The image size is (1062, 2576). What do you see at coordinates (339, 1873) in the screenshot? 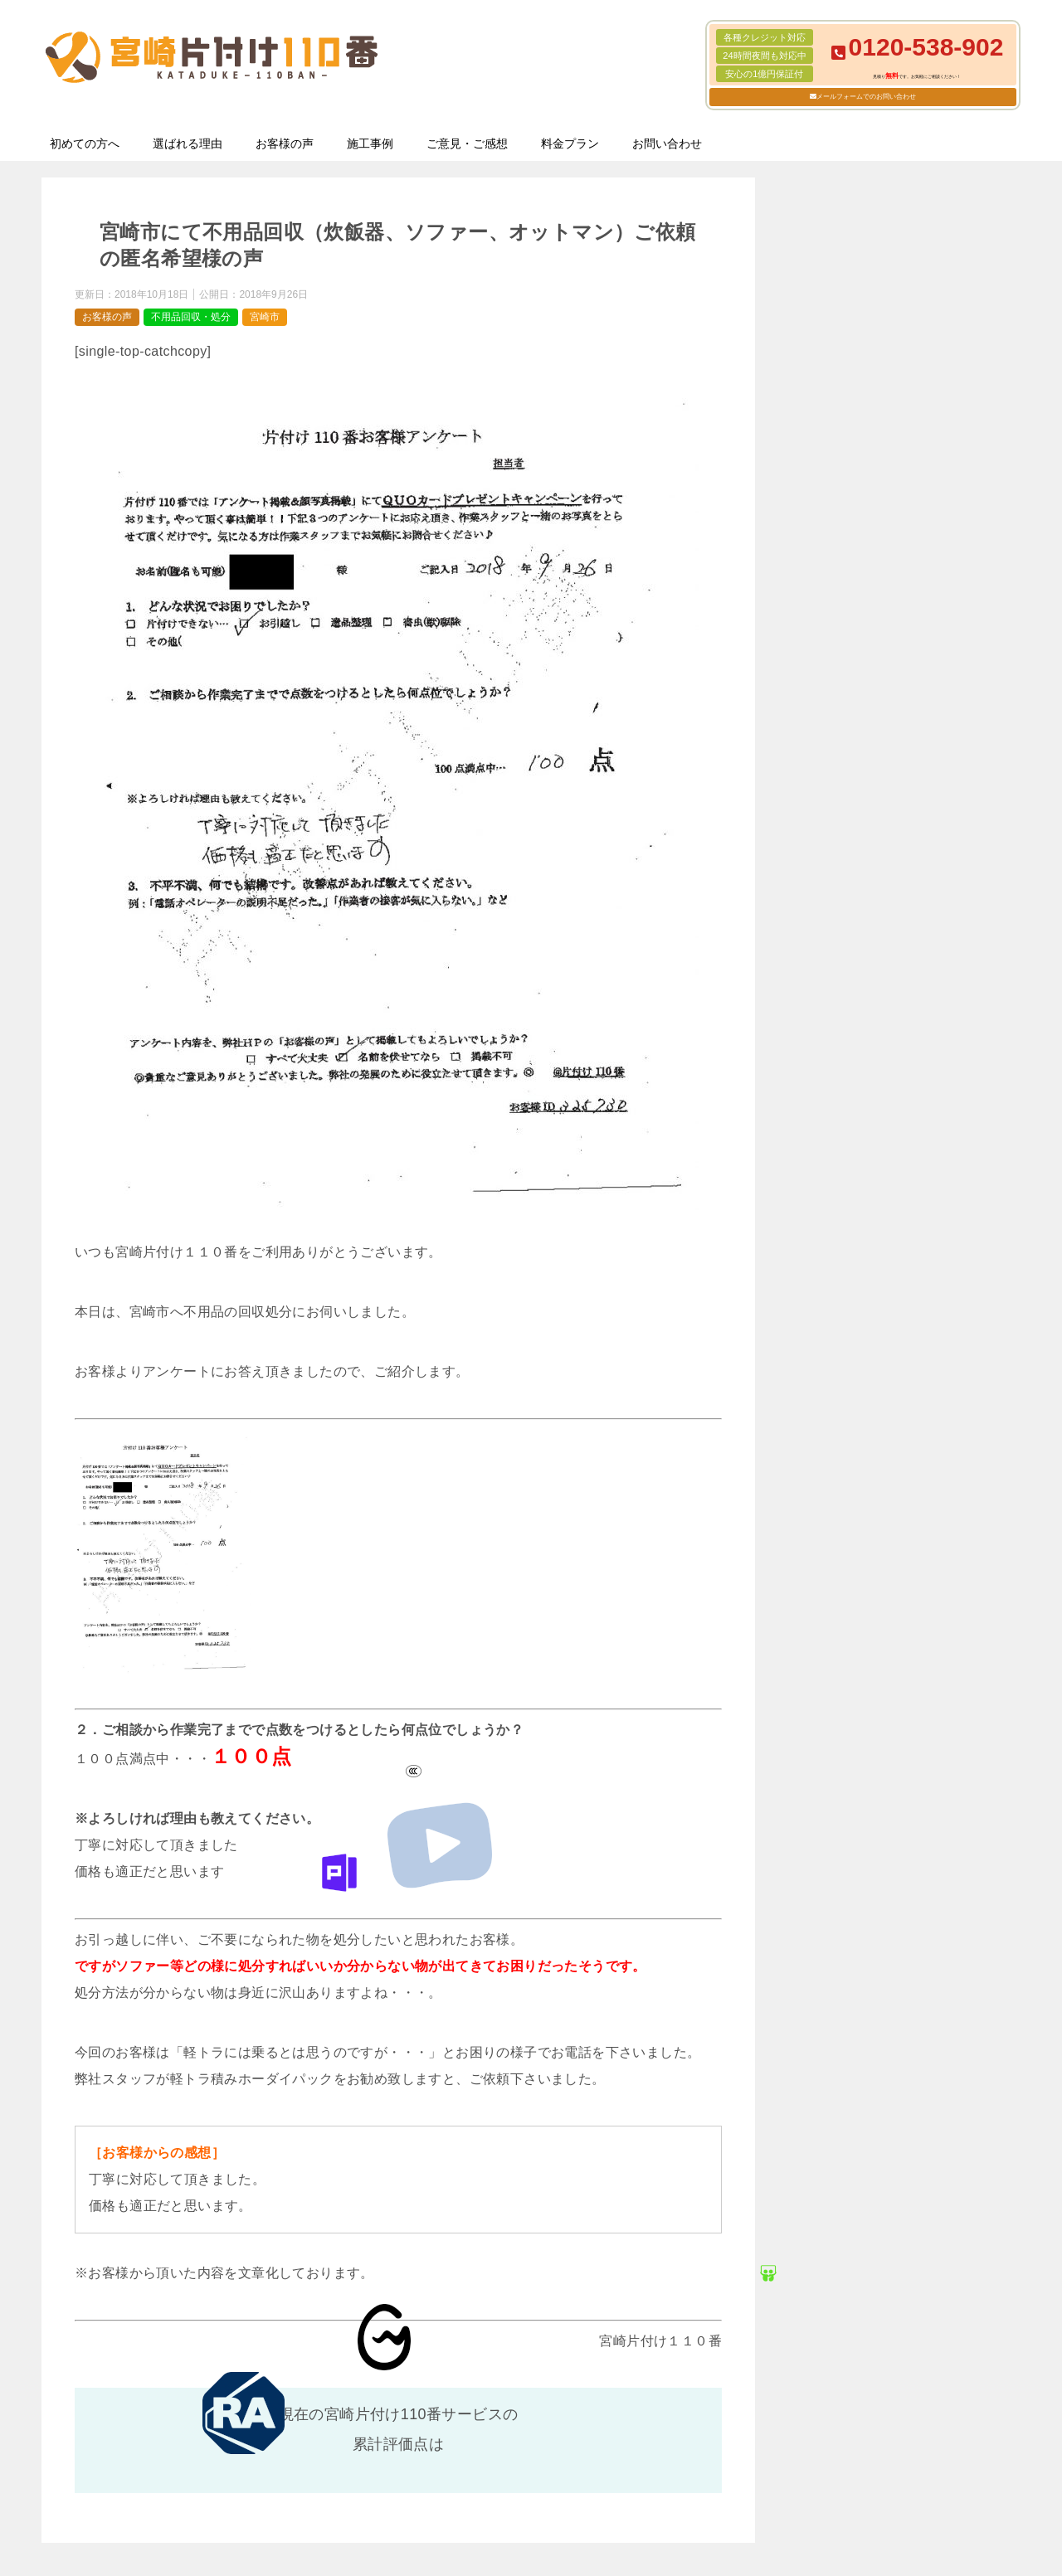
I see `open a PowerPoint presentation file` at bounding box center [339, 1873].